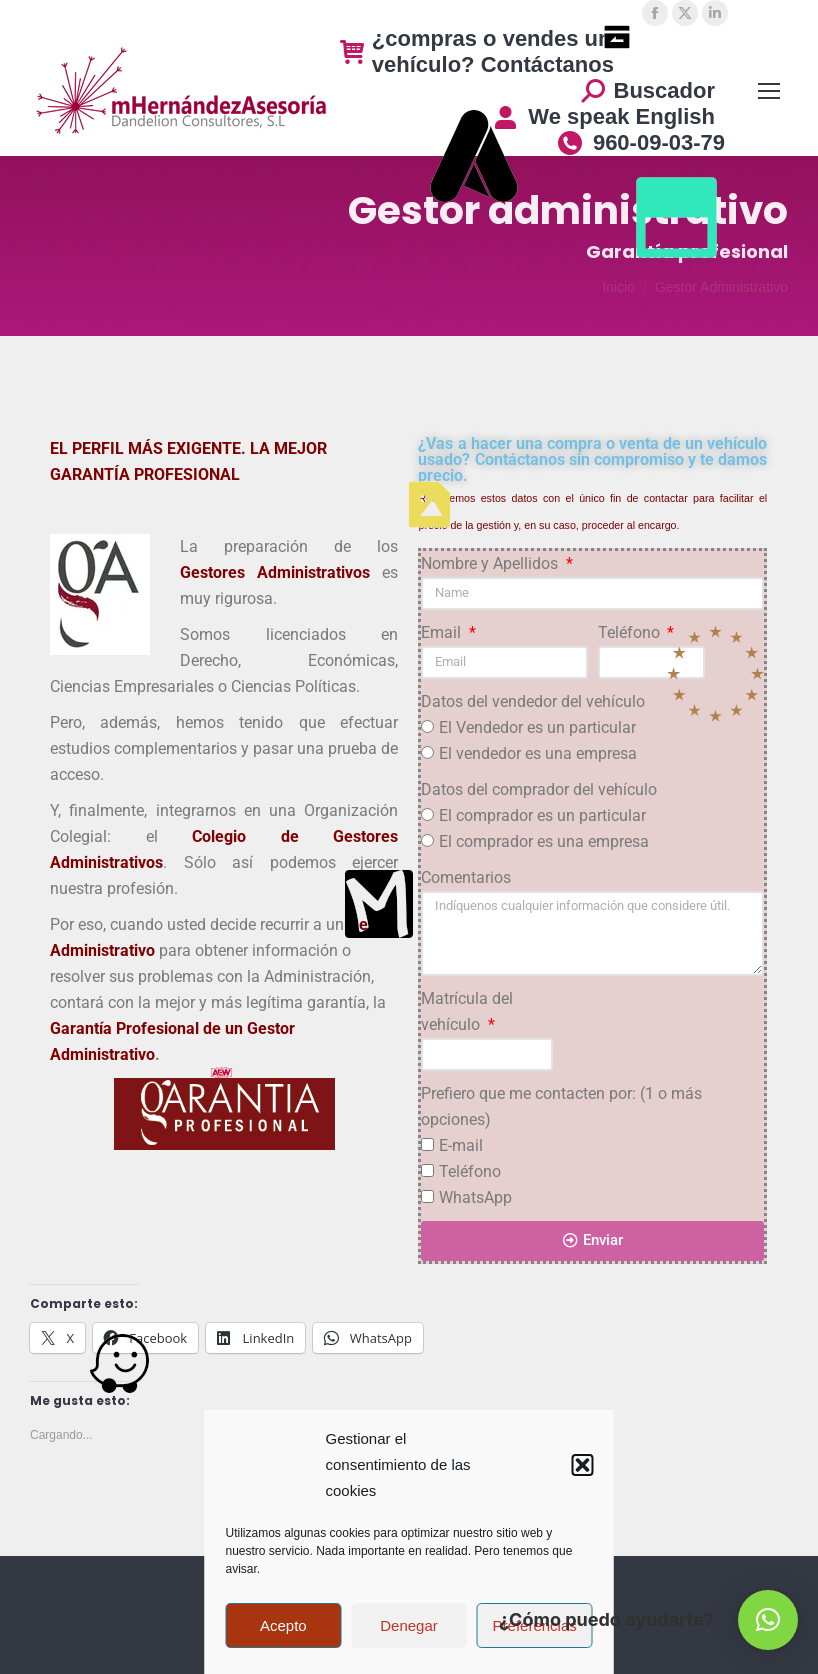 Image resolution: width=818 pixels, height=1674 pixels. Describe the element at coordinates (379, 904) in the screenshot. I see `visit the models resource website` at that location.